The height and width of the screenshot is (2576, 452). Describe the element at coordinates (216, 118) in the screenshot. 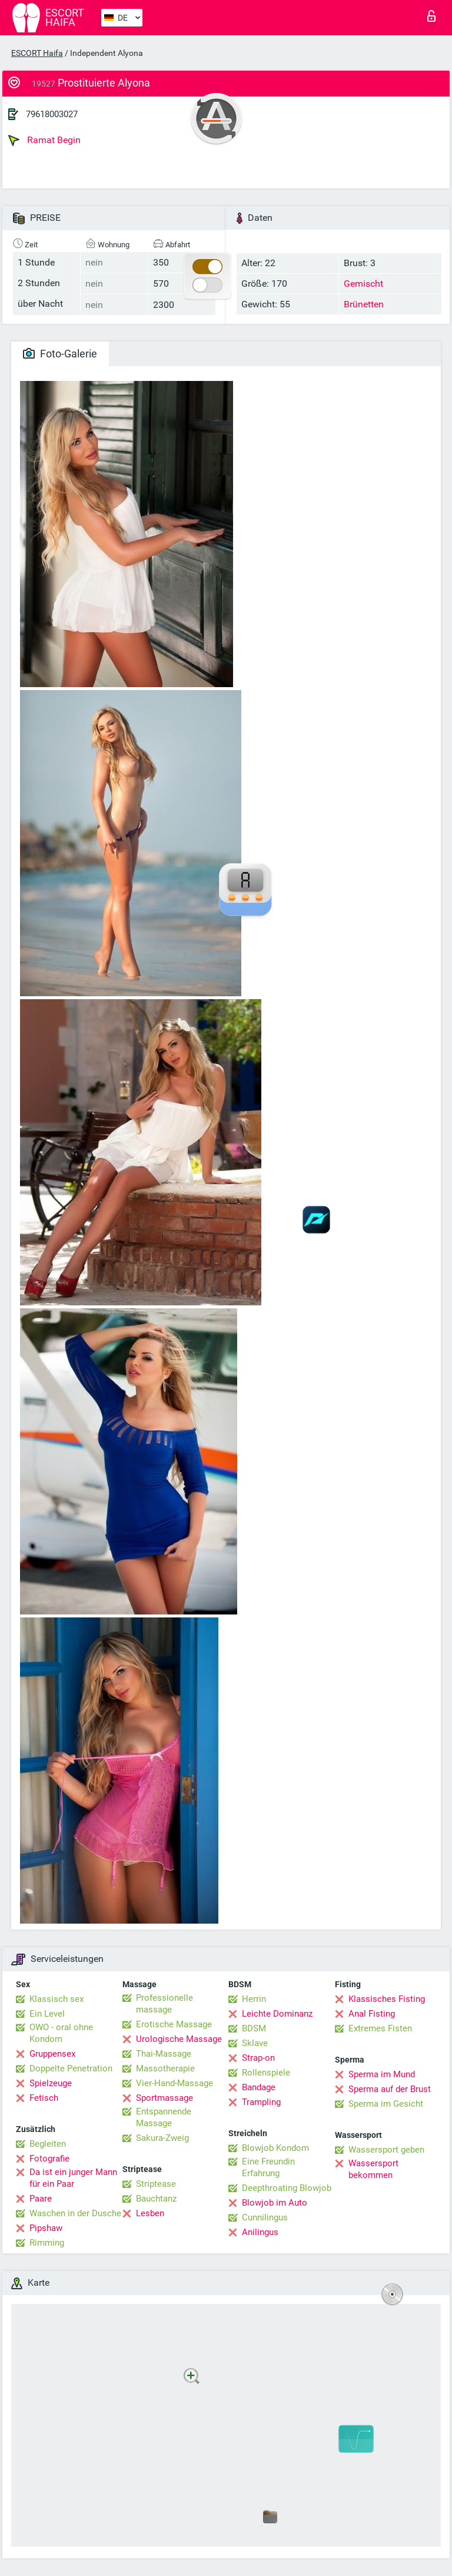

I see `check for available software updates` at that location.